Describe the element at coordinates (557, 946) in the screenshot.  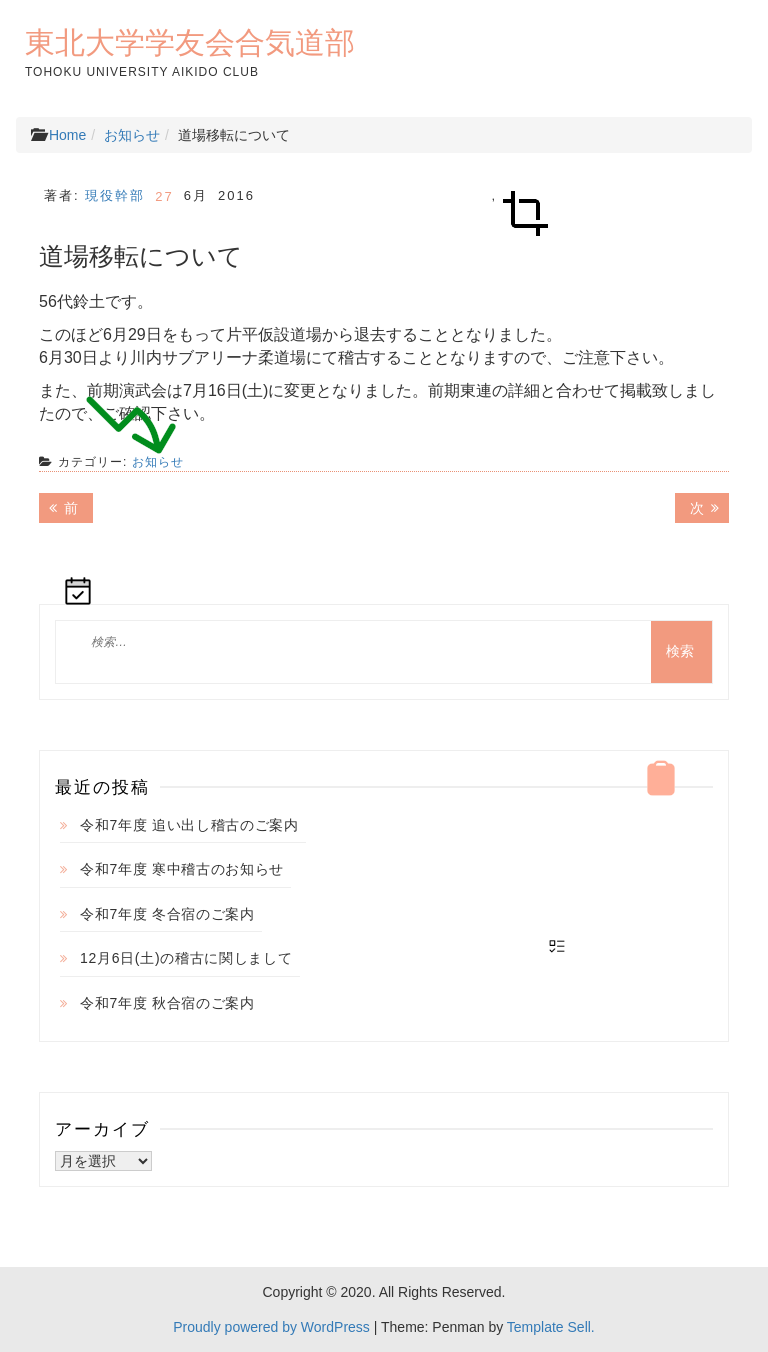
I see `view task list or checklist` at that location.